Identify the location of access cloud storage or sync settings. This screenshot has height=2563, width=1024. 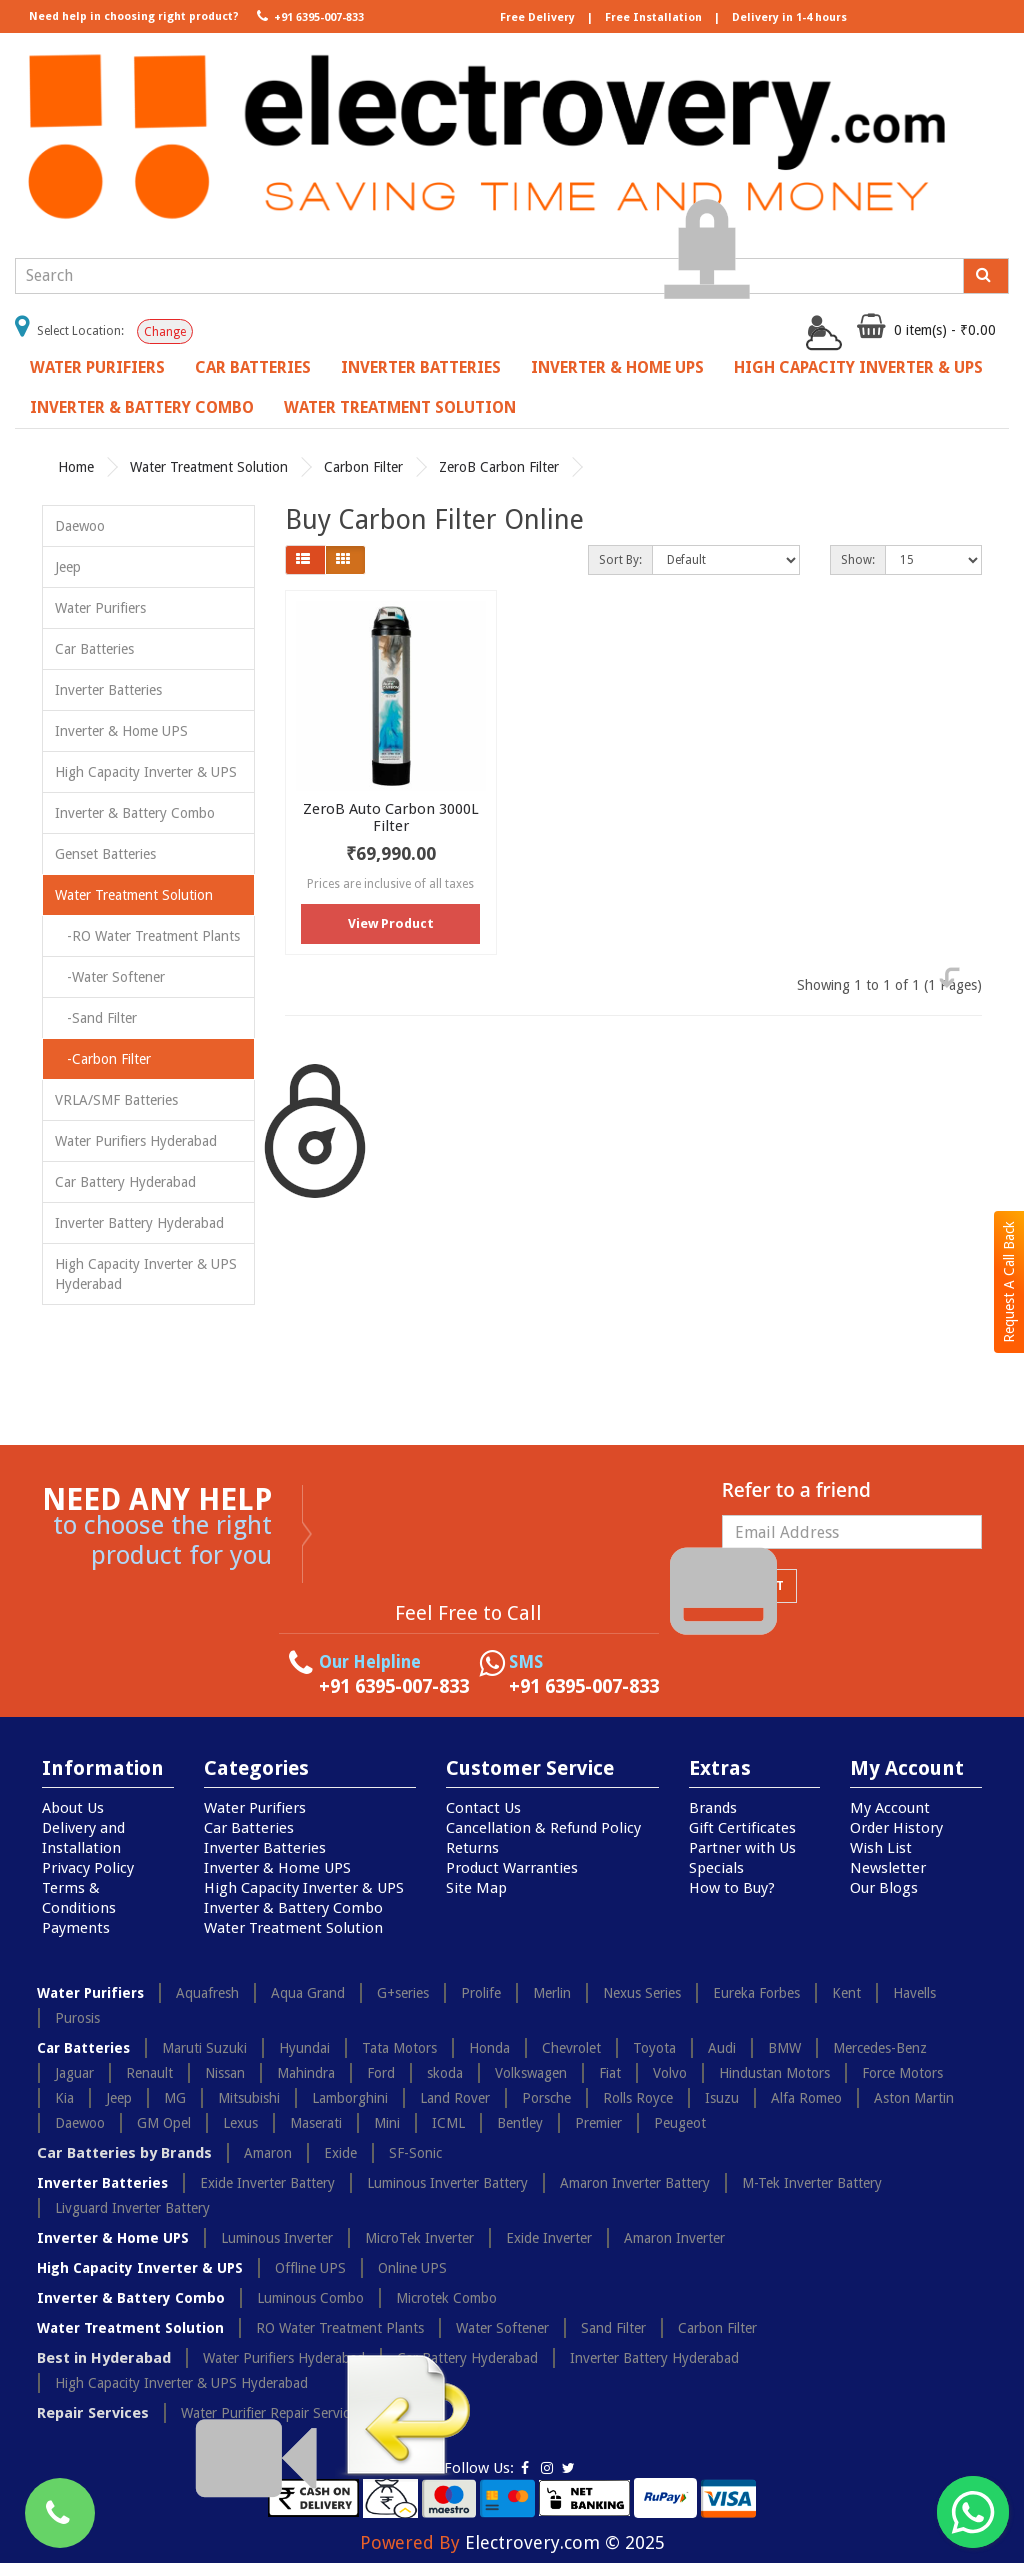
(824, 339).